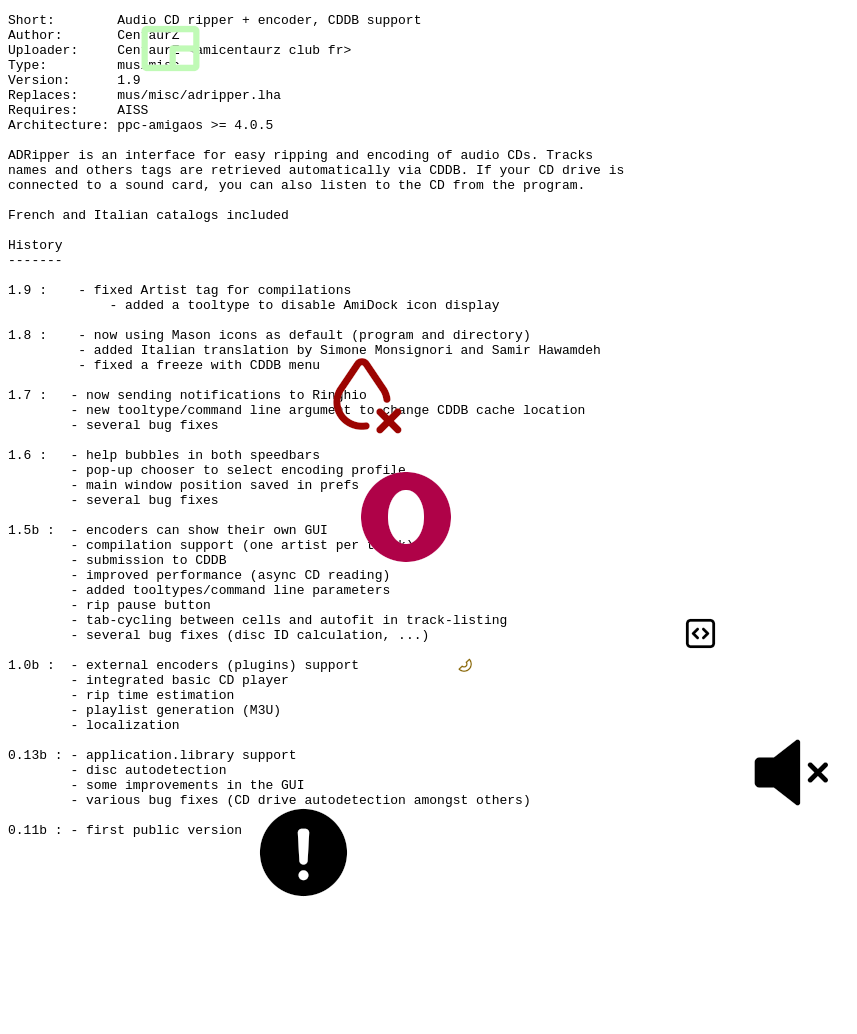  Describe the element at coordinates (170, 48) in the screenshot. I see `enable picture-in-picture mode` at that location.